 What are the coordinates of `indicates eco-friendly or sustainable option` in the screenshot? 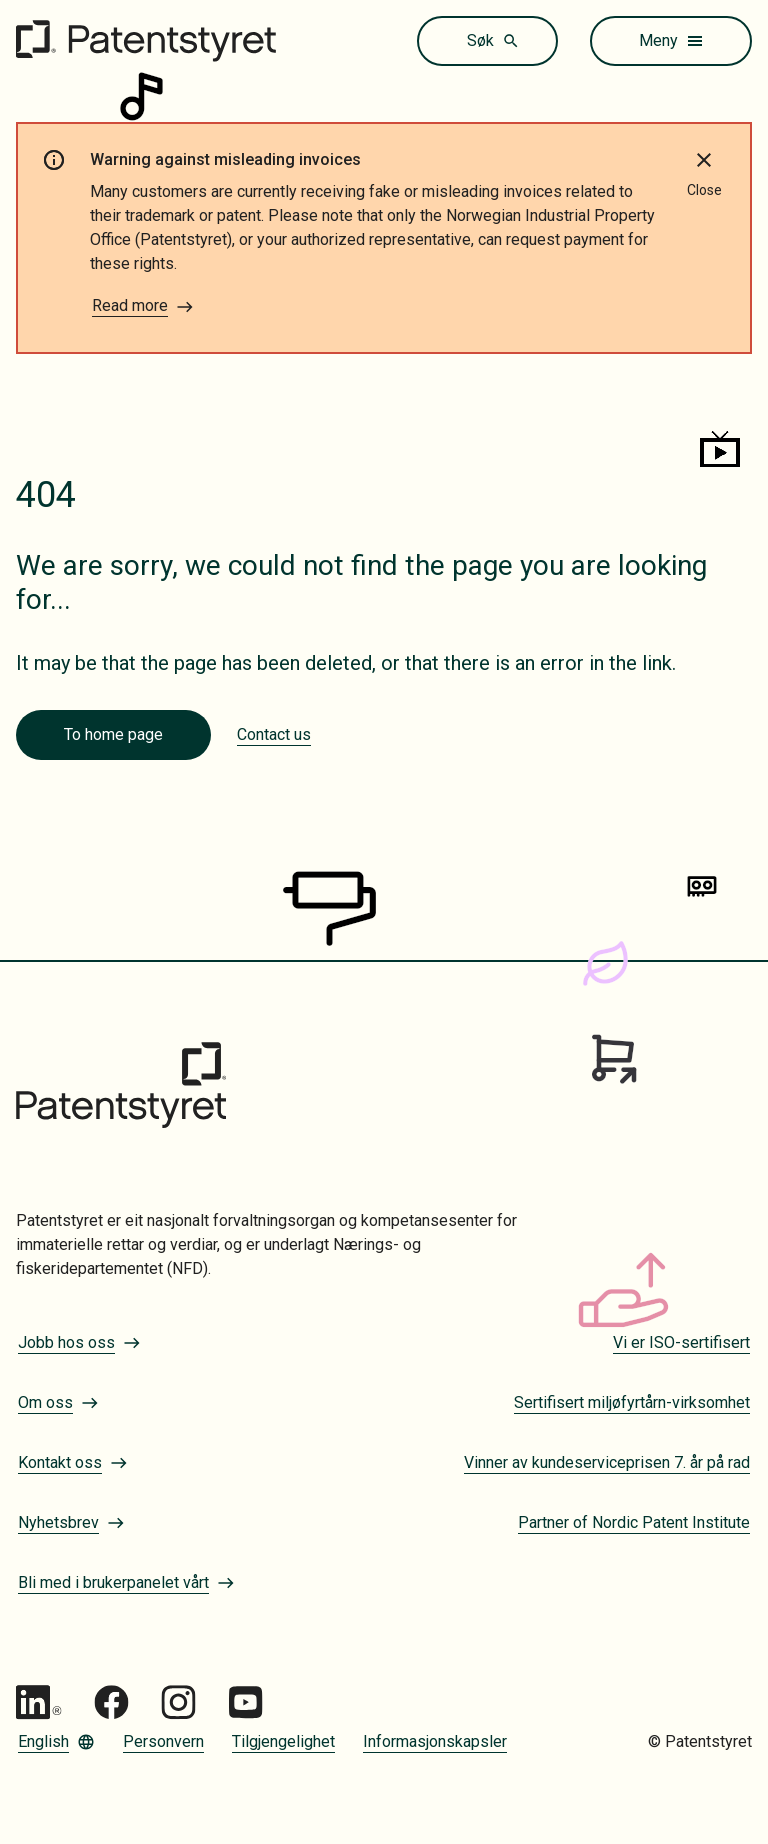 It's located at (606, 964).